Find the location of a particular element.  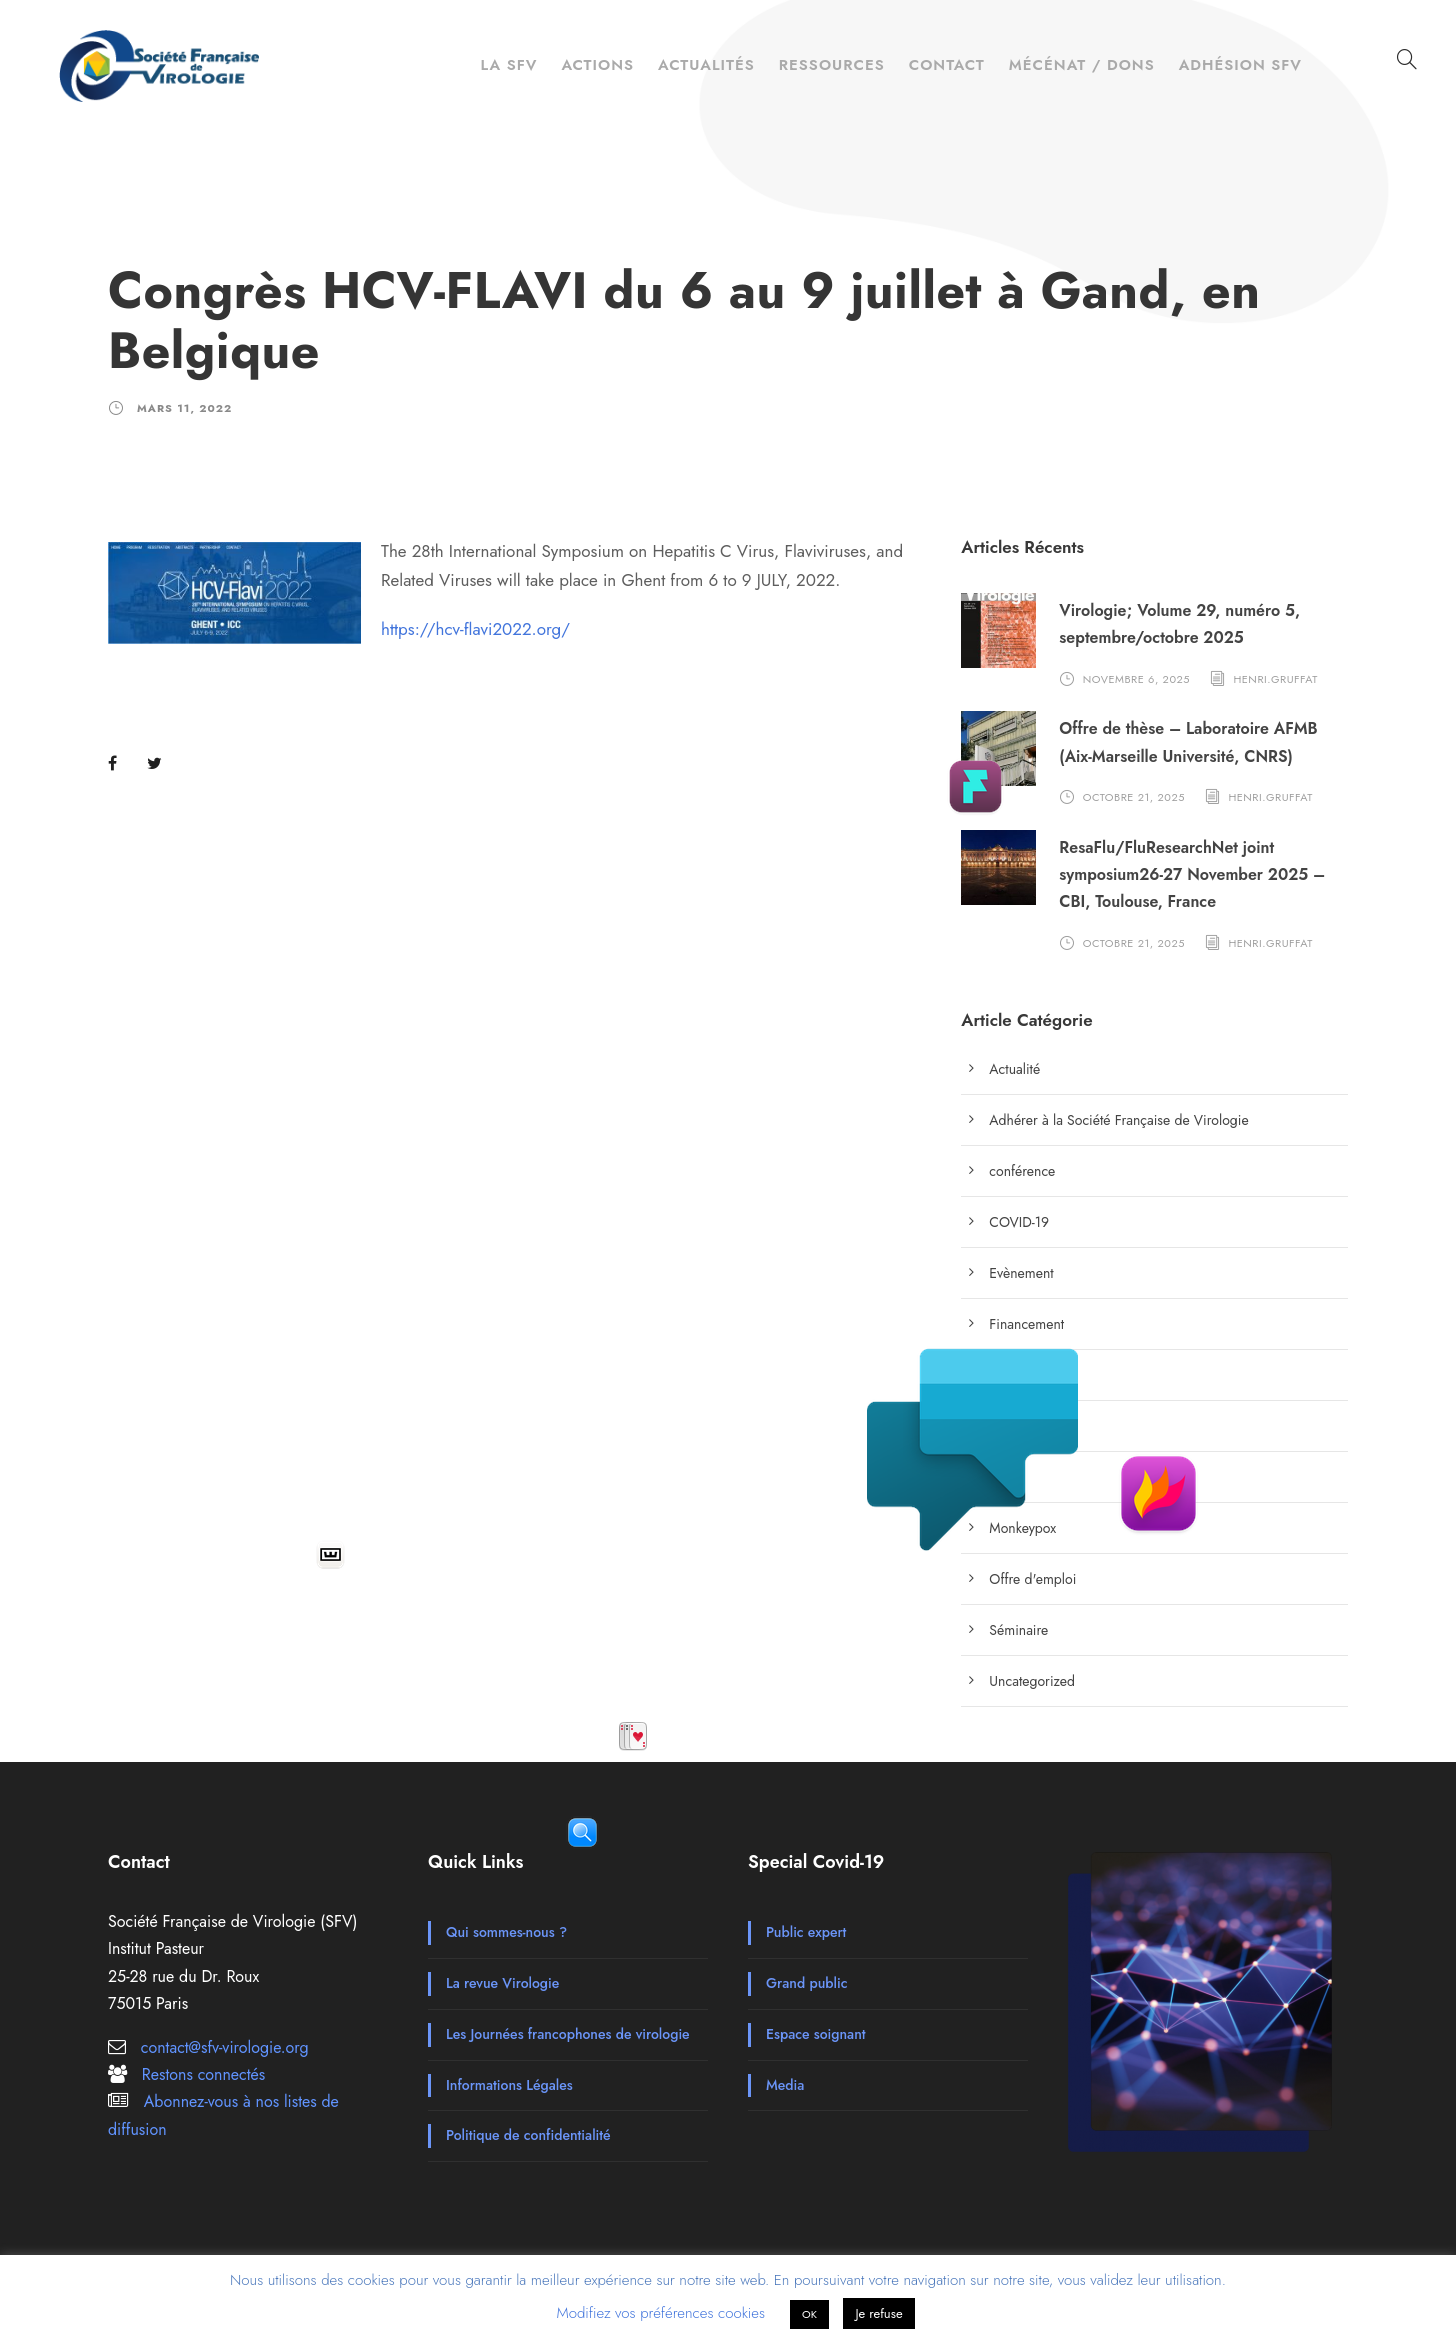

open fightcade app is located at coordinates (975, 786).